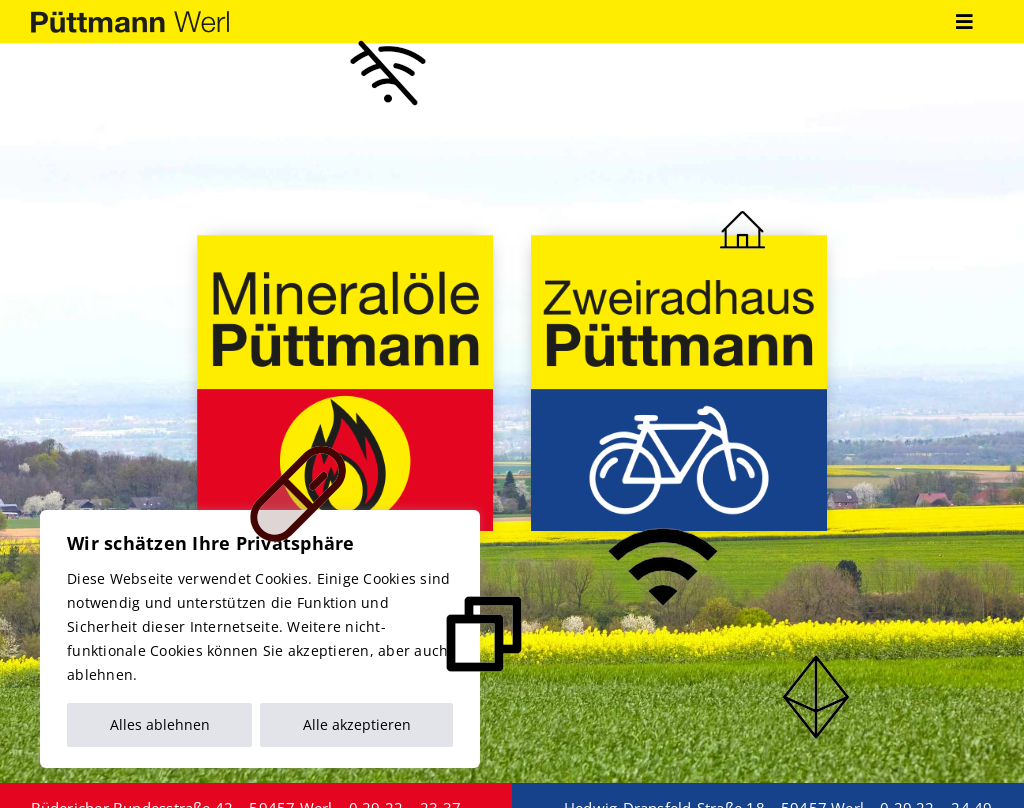 The image size is (1024, 808). Describe the element at coordinates (388, 73) in the screenshot. I see `indicates no wifi connection available` at that location.